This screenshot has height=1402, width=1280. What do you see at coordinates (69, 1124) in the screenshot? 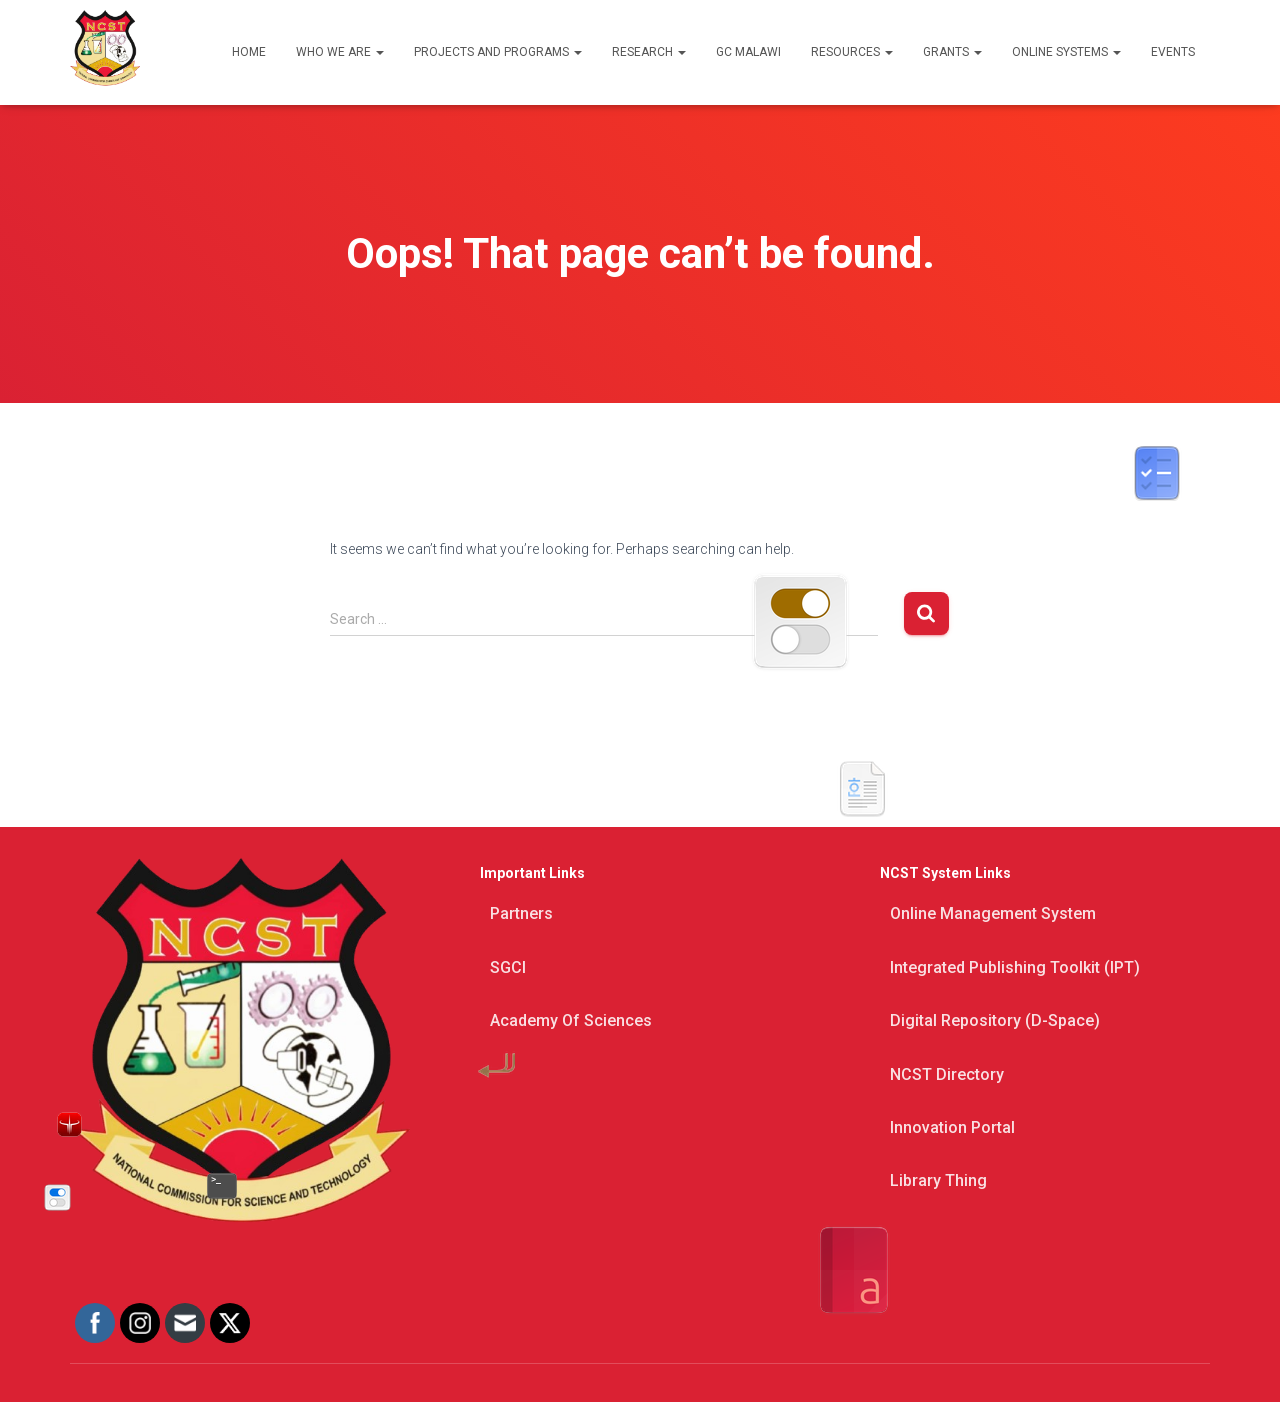
I see `launch ioquake3 game engine` at bounding box center [69, 1124].